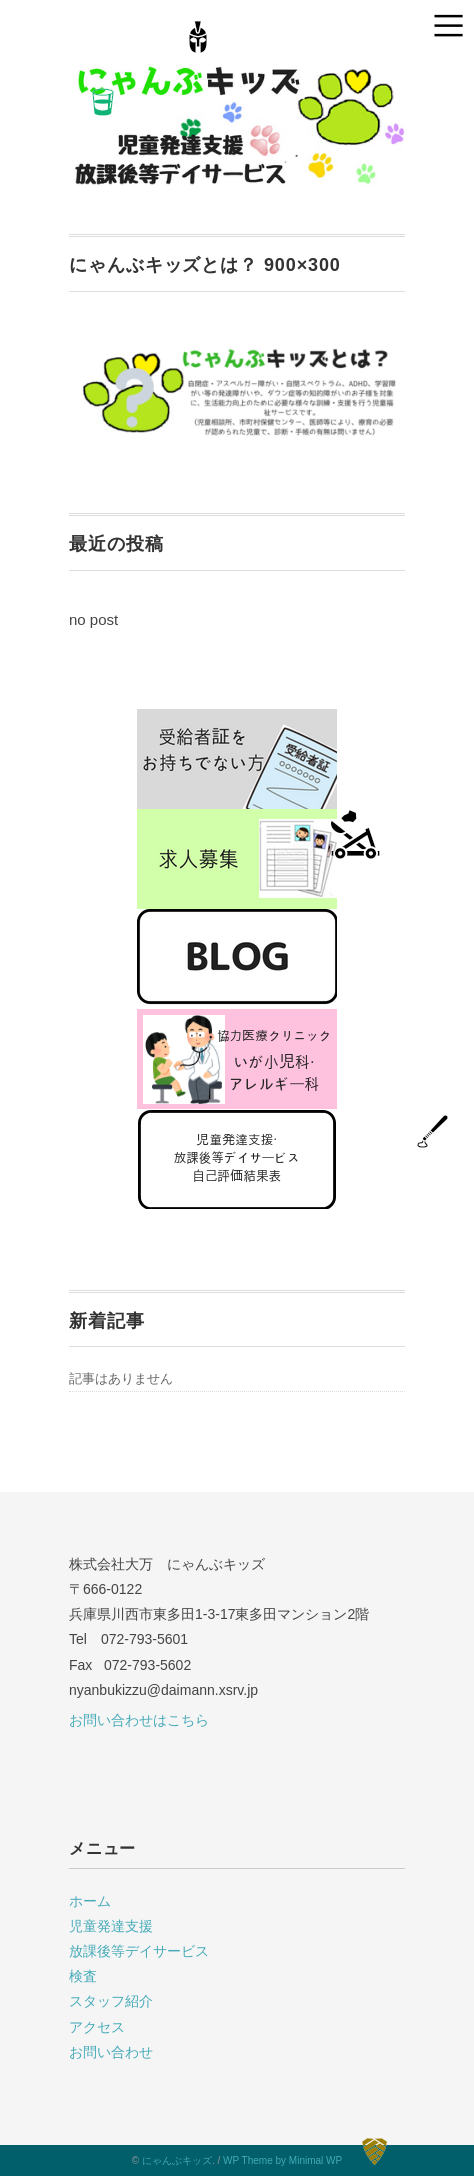  What do you see at coordinates (198, 37) in the screenshot?
I see `select warrior or knight character class` at bounding box center [198, 37].